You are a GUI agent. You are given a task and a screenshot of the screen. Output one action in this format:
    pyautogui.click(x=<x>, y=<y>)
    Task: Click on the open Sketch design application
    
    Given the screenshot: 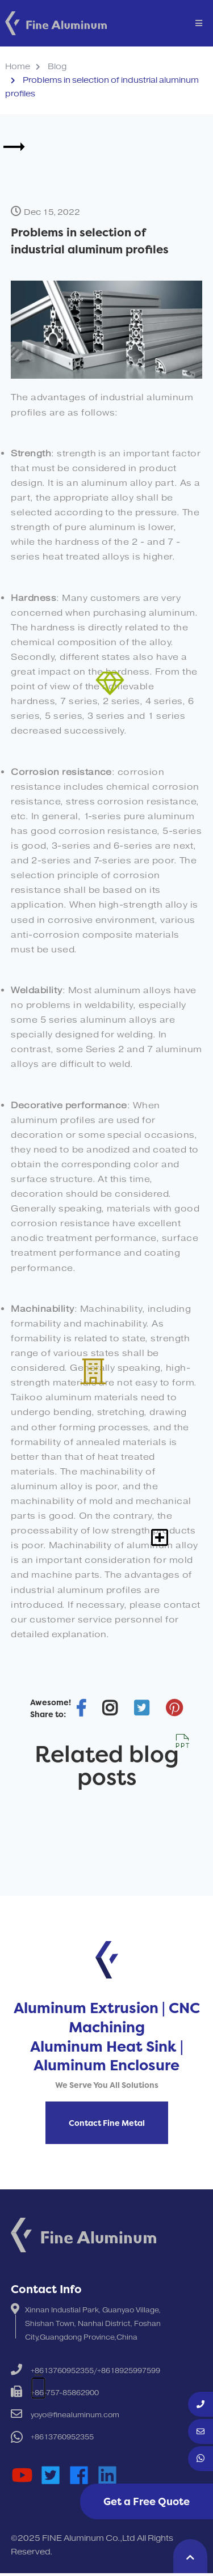 What is the action you would take?
    pyautogui.click(x=110, y=683)
    